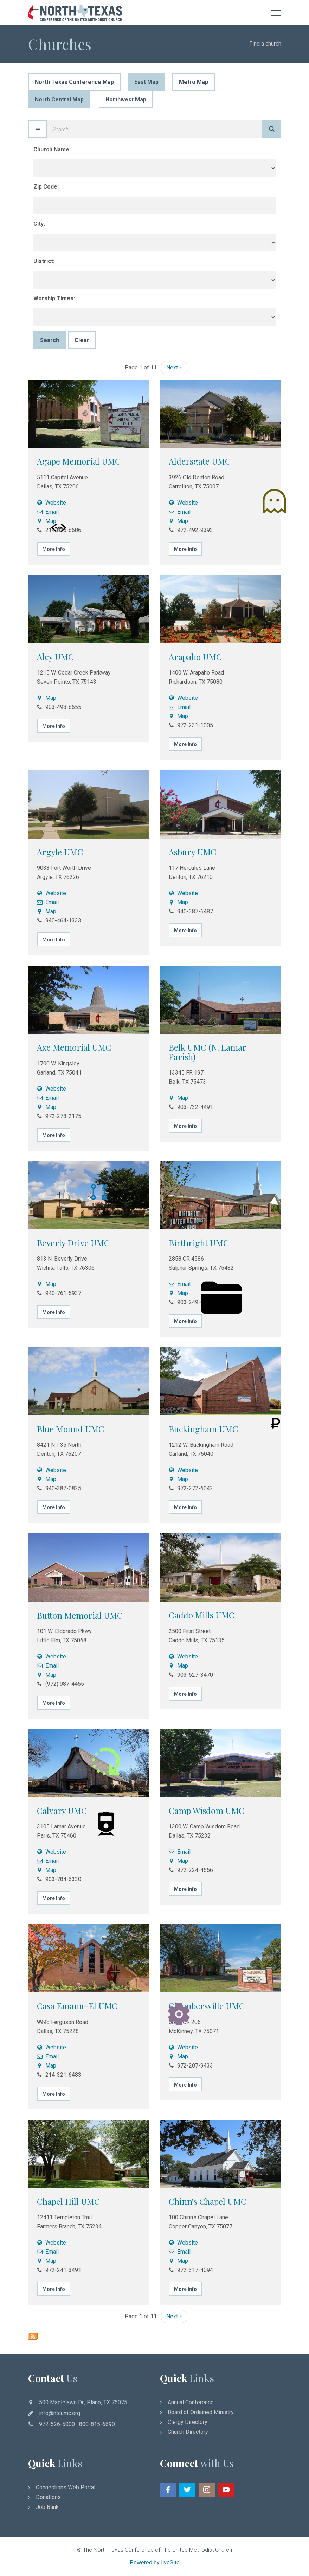 This screenshot has height=2576, width=309. I want to click on view train schedules or rail services, so click(106, 1823).